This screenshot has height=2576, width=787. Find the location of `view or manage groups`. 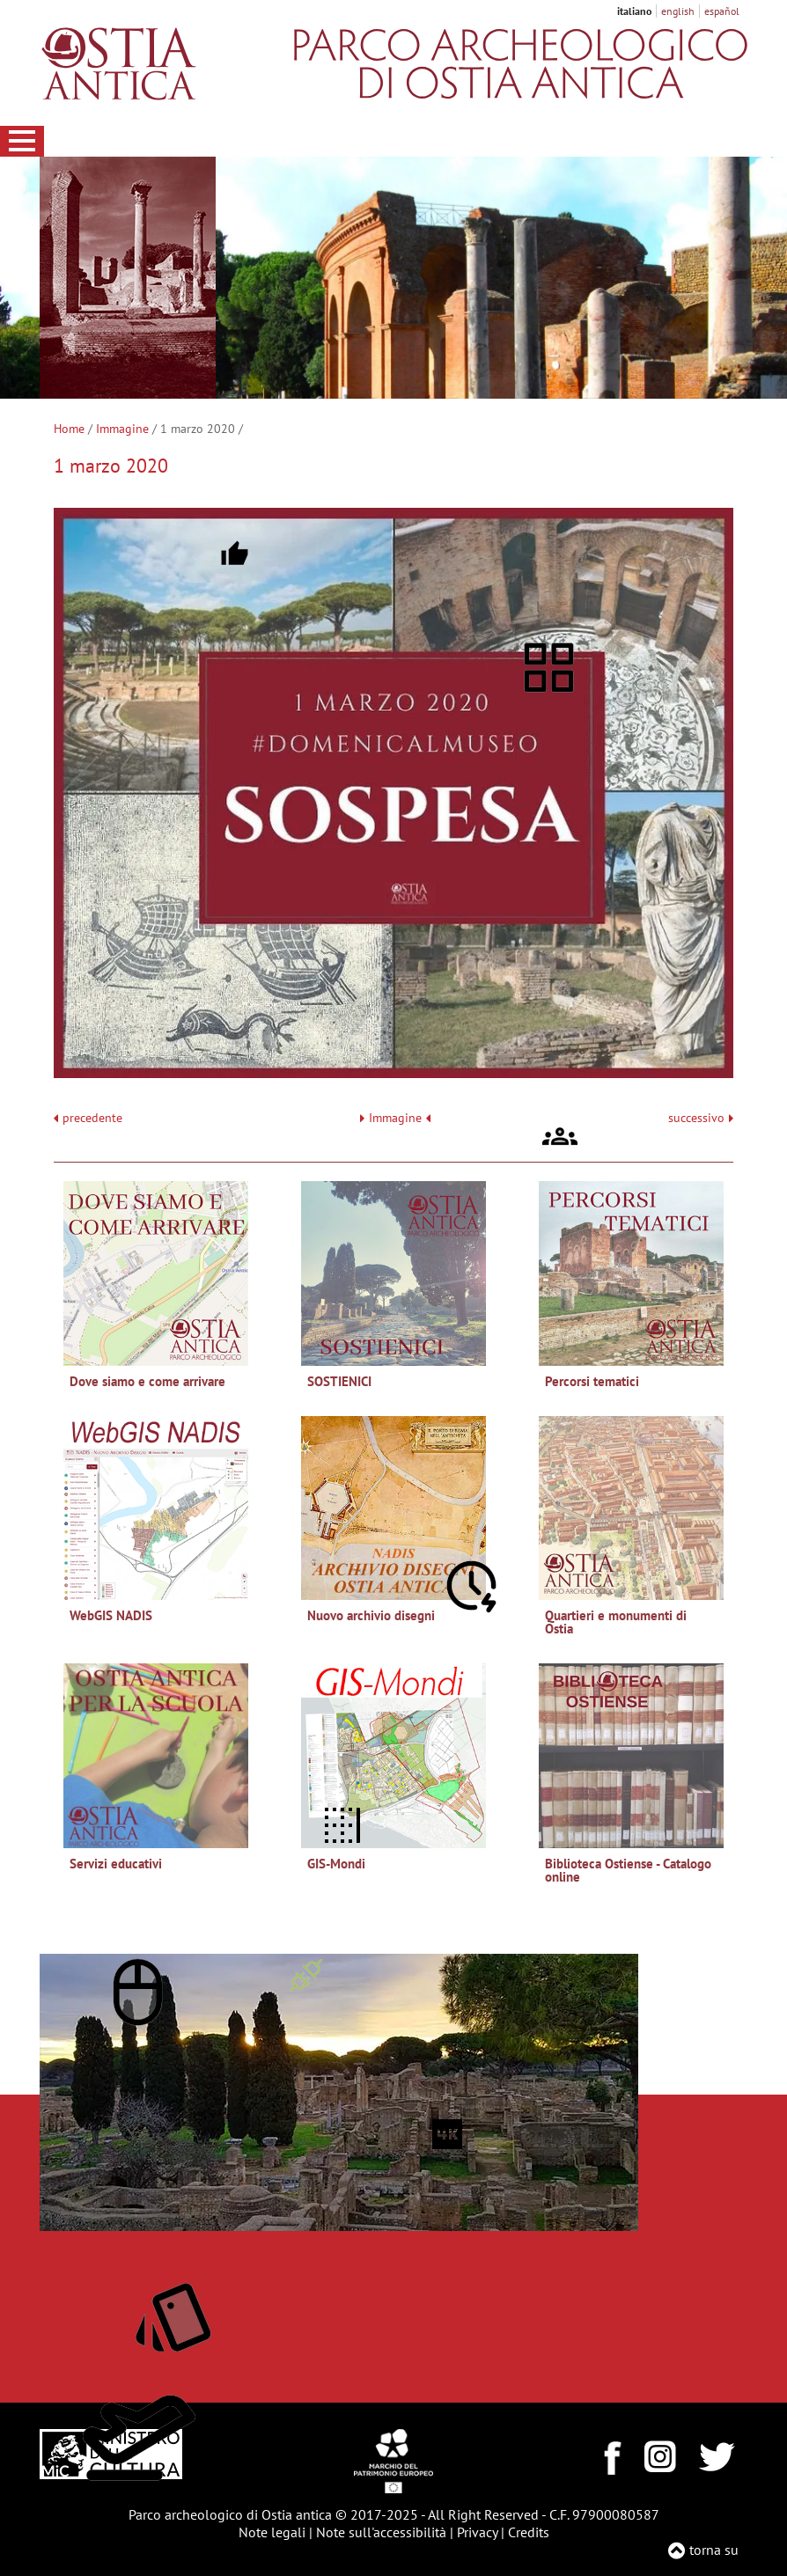

view or manage groups is located at coordinates (560, 1136).